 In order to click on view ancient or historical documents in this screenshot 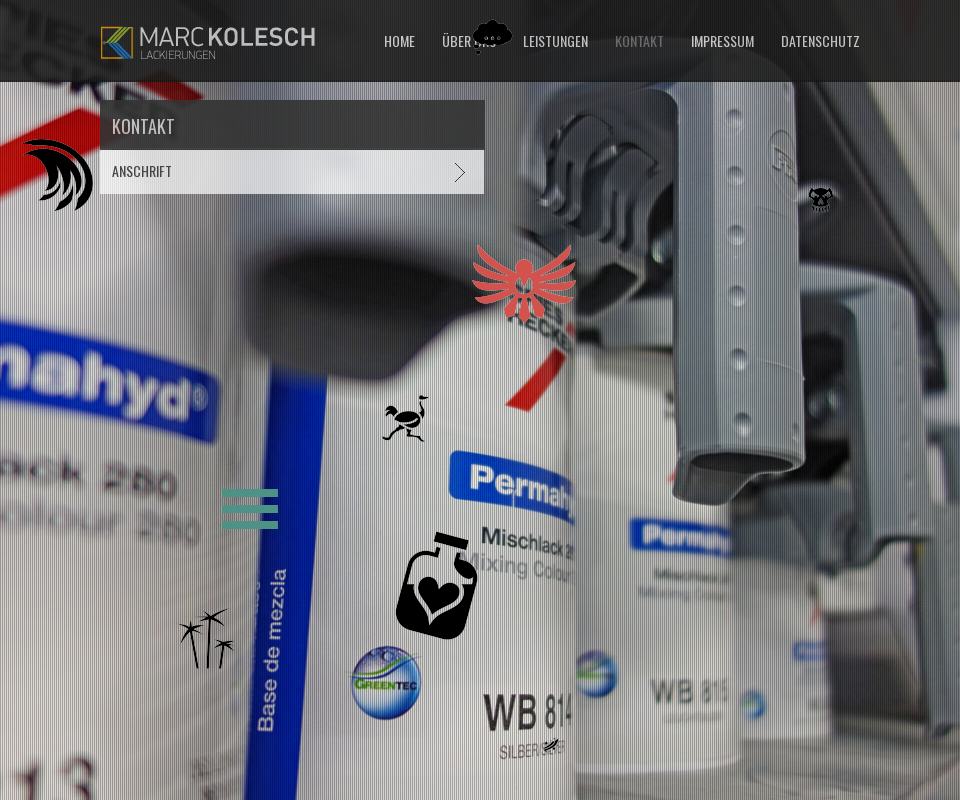, I will do `click(206, 637)`.